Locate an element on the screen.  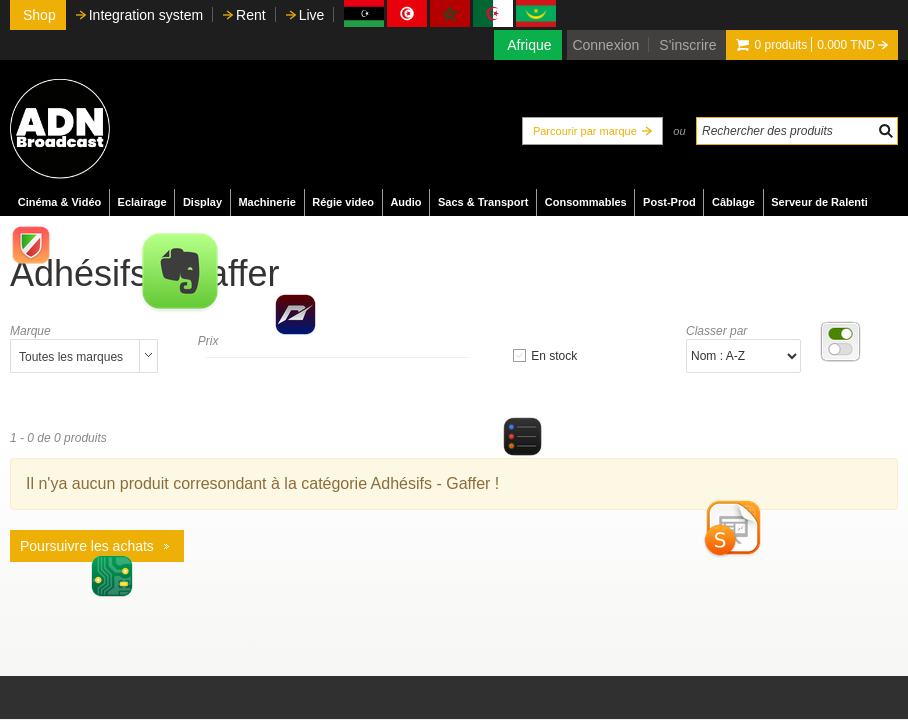
open pcbnew circuit board design application is located at coordinates (112, 576).